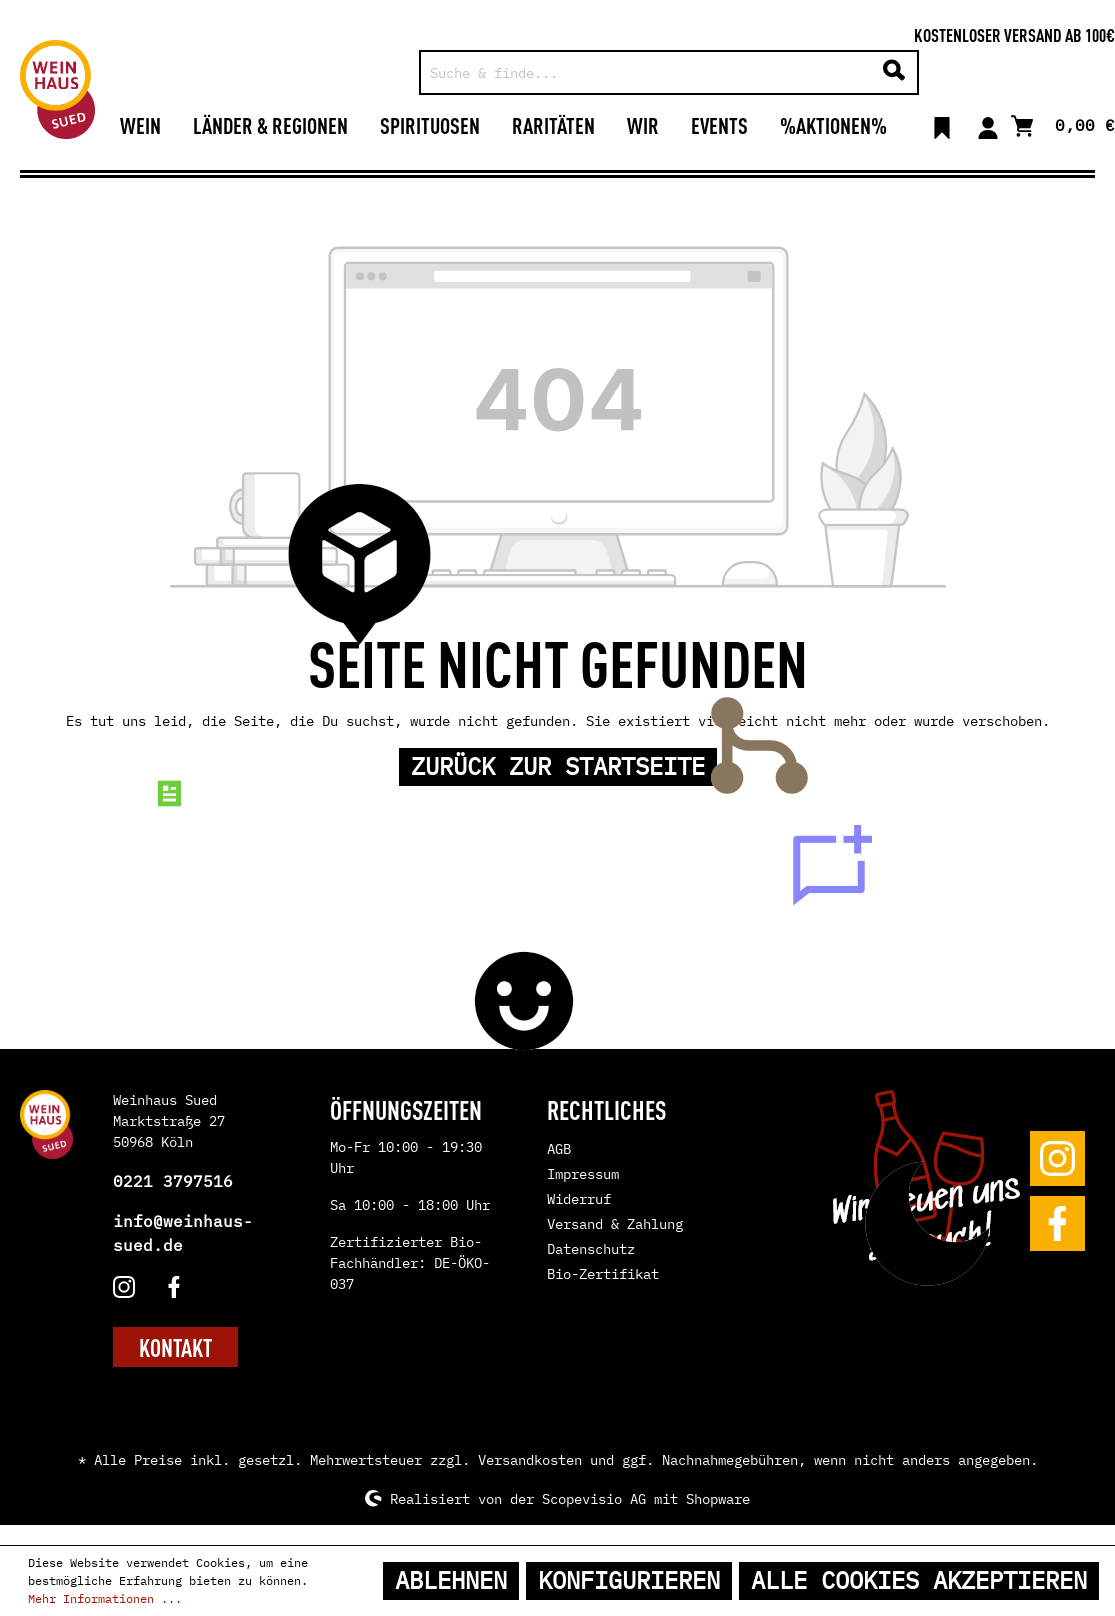 The image size is (1115, 1616). What do you see at coordinates (524, 1001) in the screenshot?
I see `add a reaction or emoji to a message` at bounding box center [524, 1001].